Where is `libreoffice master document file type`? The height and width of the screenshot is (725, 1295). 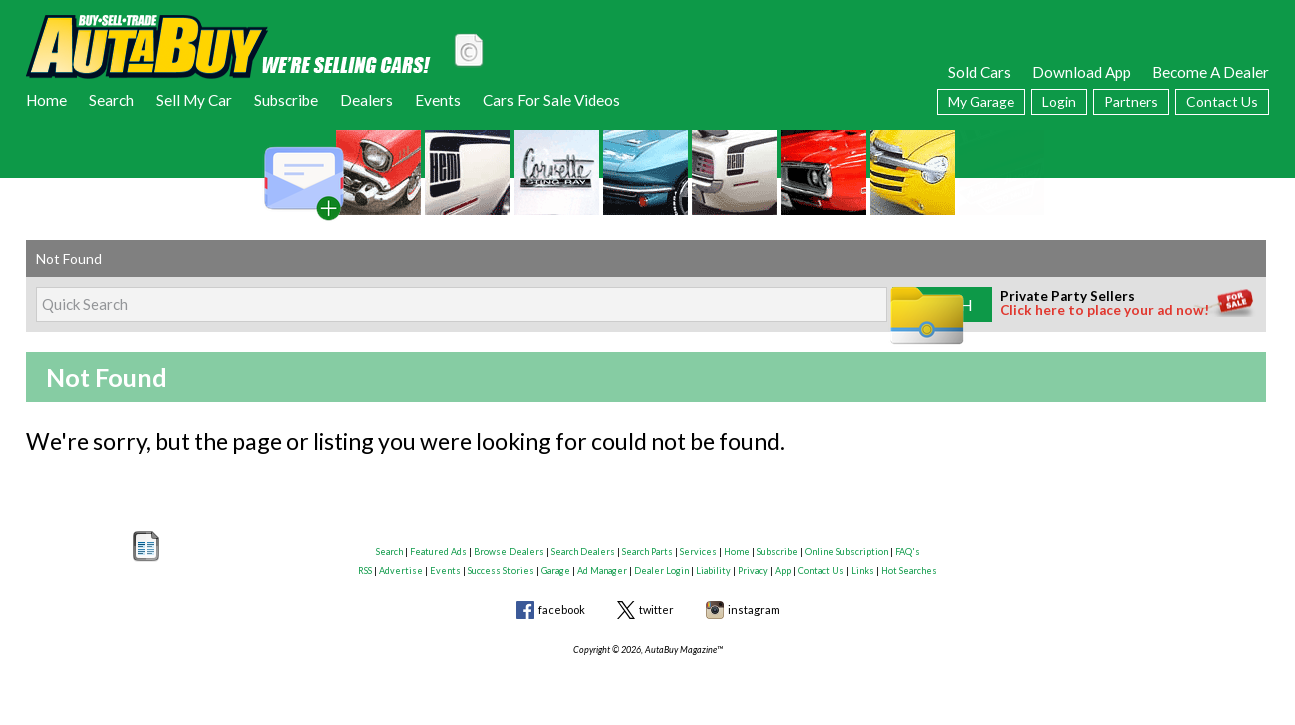
libreoffice master document file type is located at coordinates (146, 546).